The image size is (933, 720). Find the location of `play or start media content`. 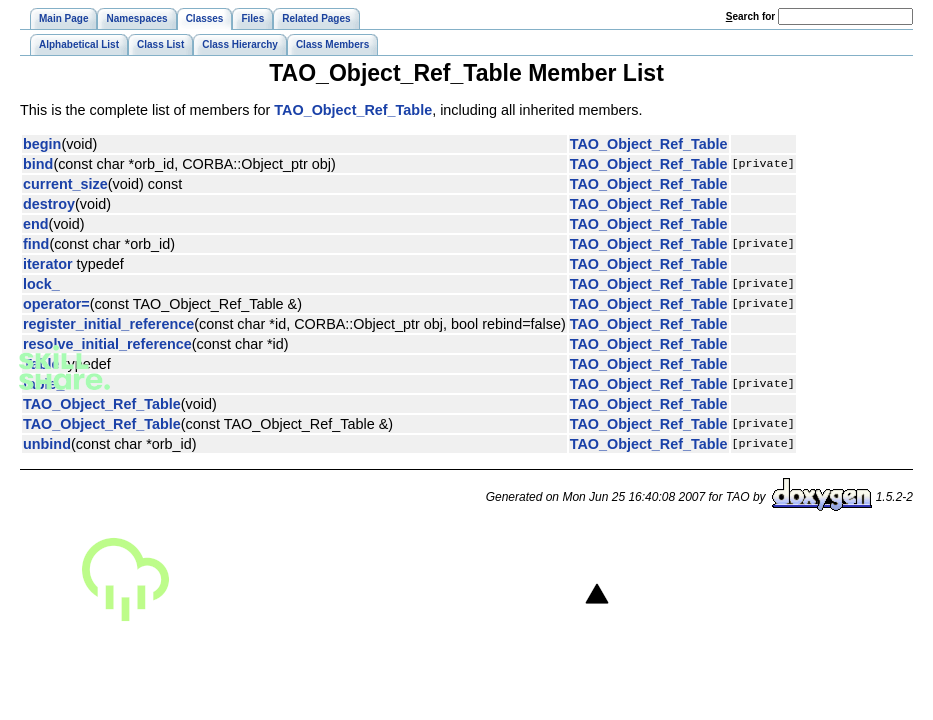

play or start media content is located at coordinates (597, 594).